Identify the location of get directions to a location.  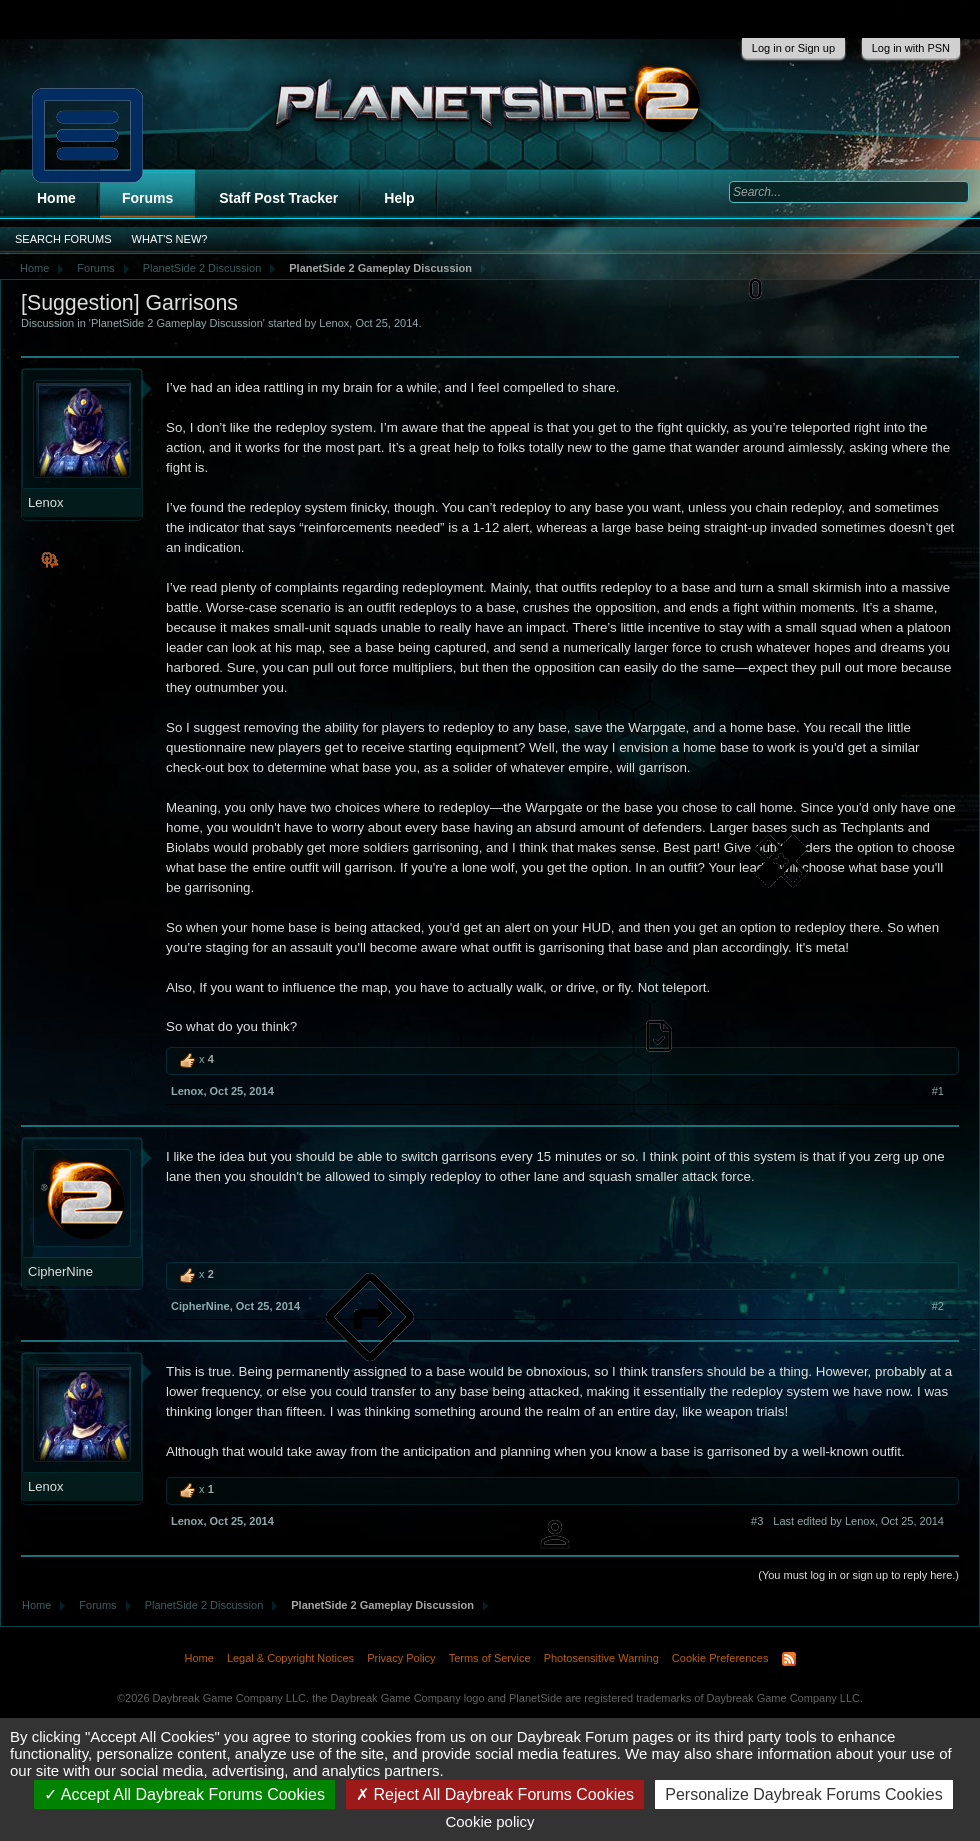
(370, 1317).